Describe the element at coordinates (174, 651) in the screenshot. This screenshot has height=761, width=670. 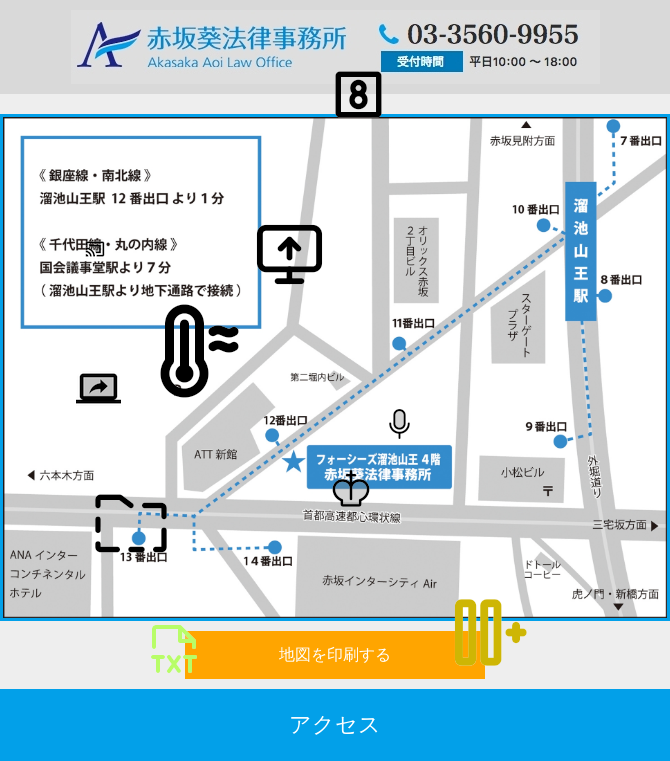
I see `open a plain text file` at that location.